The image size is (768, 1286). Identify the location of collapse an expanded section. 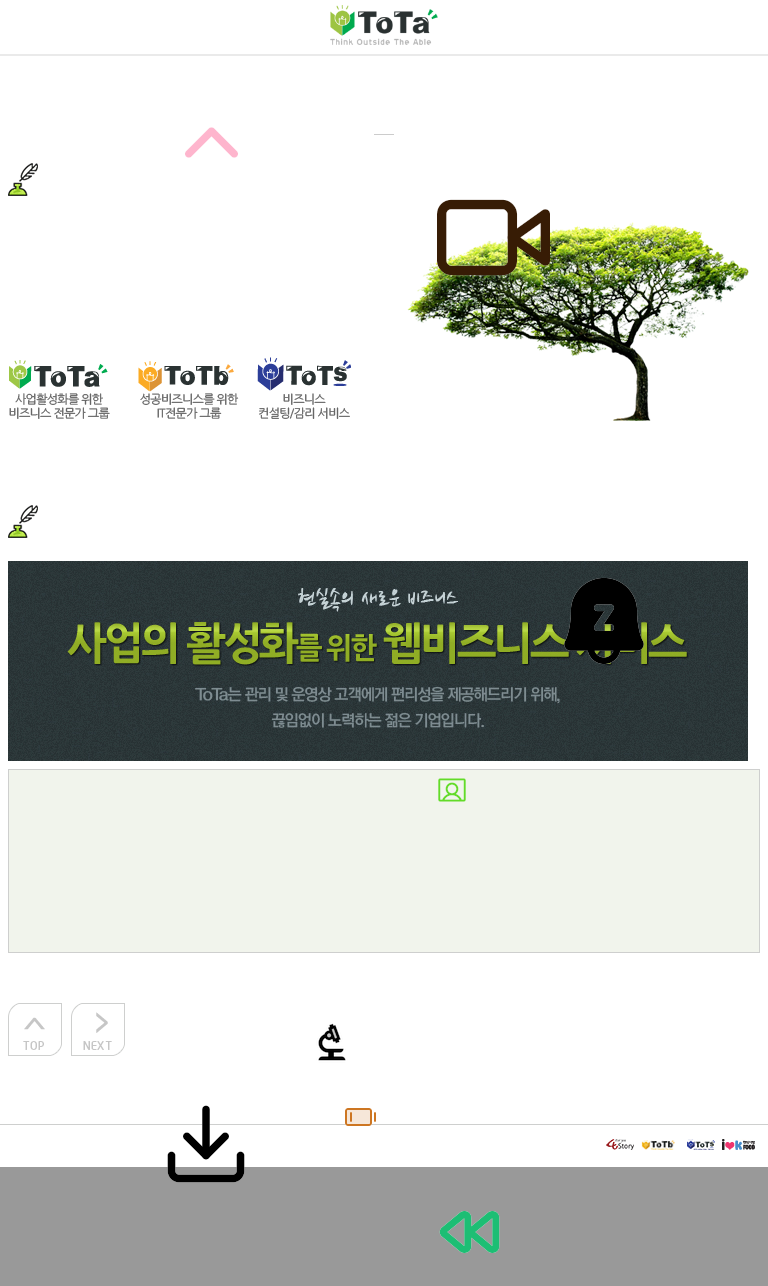
(211, 142).